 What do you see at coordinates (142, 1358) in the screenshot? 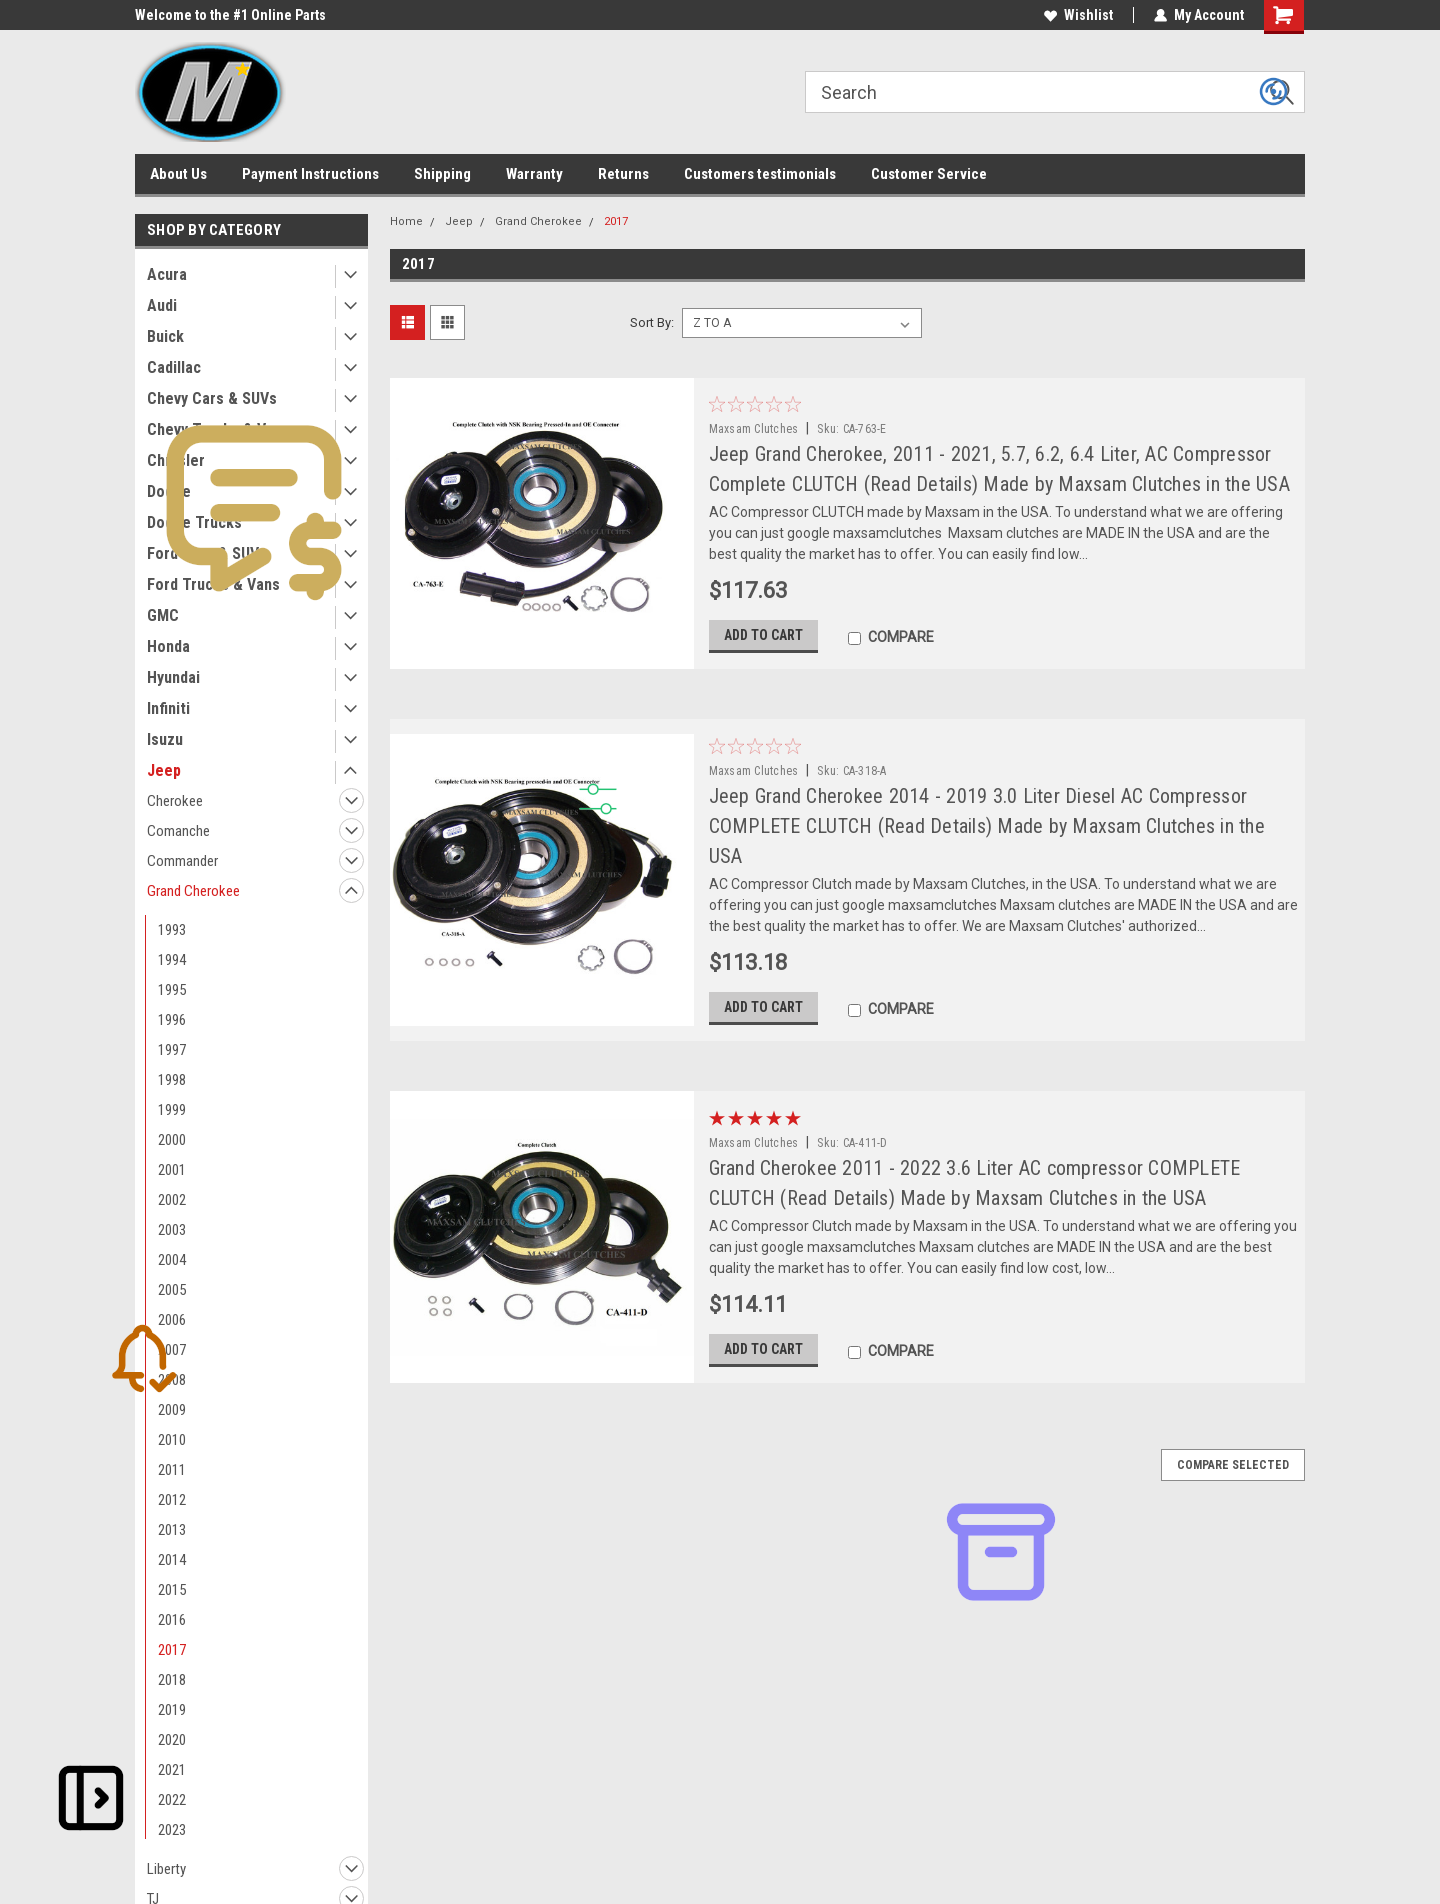
I see `notification successfully enabled` at bounding box center [142, 1358].